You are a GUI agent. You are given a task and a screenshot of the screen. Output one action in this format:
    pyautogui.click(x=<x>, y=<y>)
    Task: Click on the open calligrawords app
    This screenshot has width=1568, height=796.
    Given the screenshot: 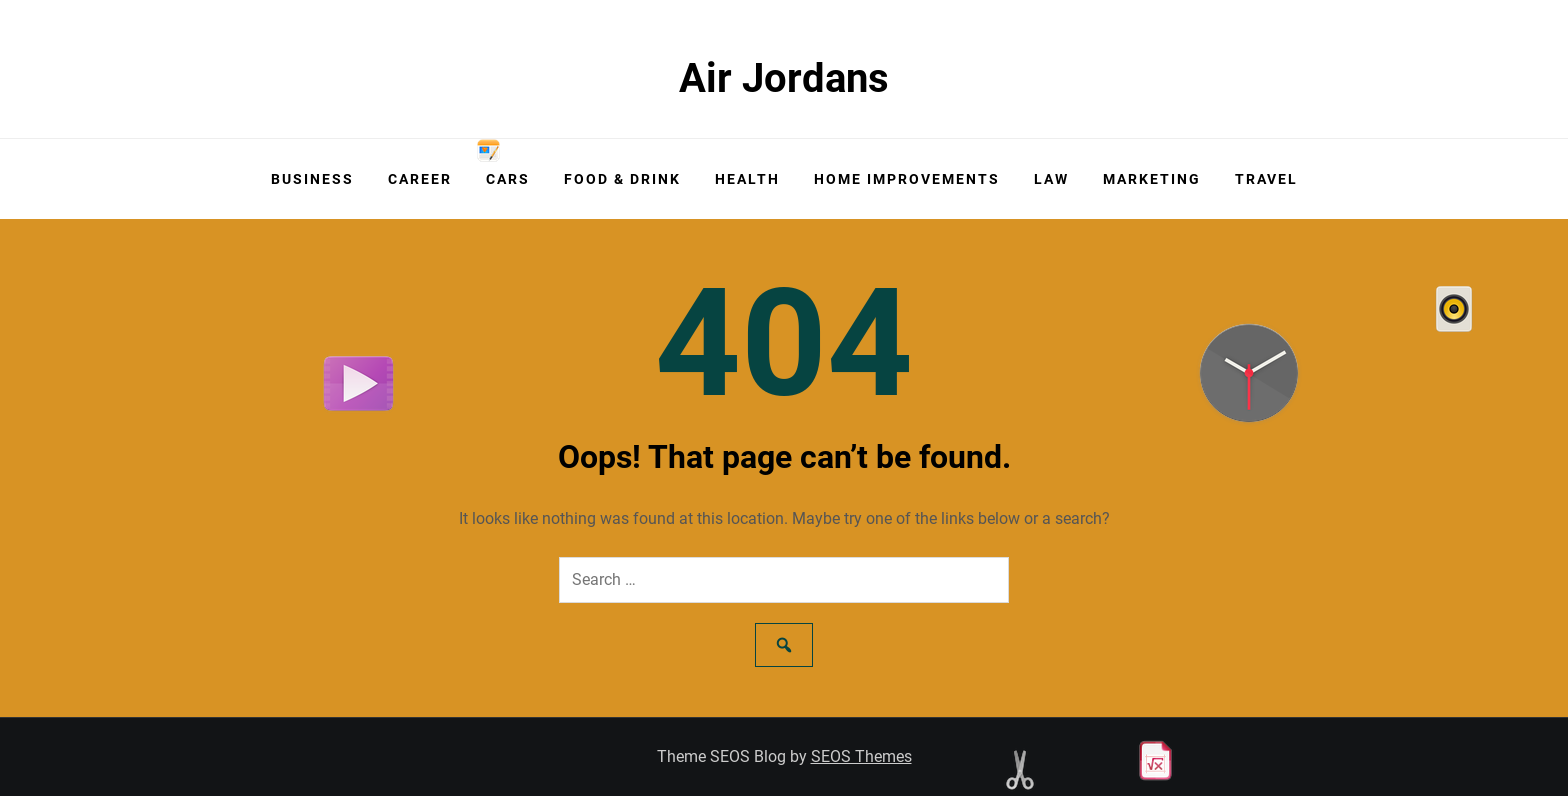 What is the action you would take?
    pyautogui.click(x=488, y=150)
    